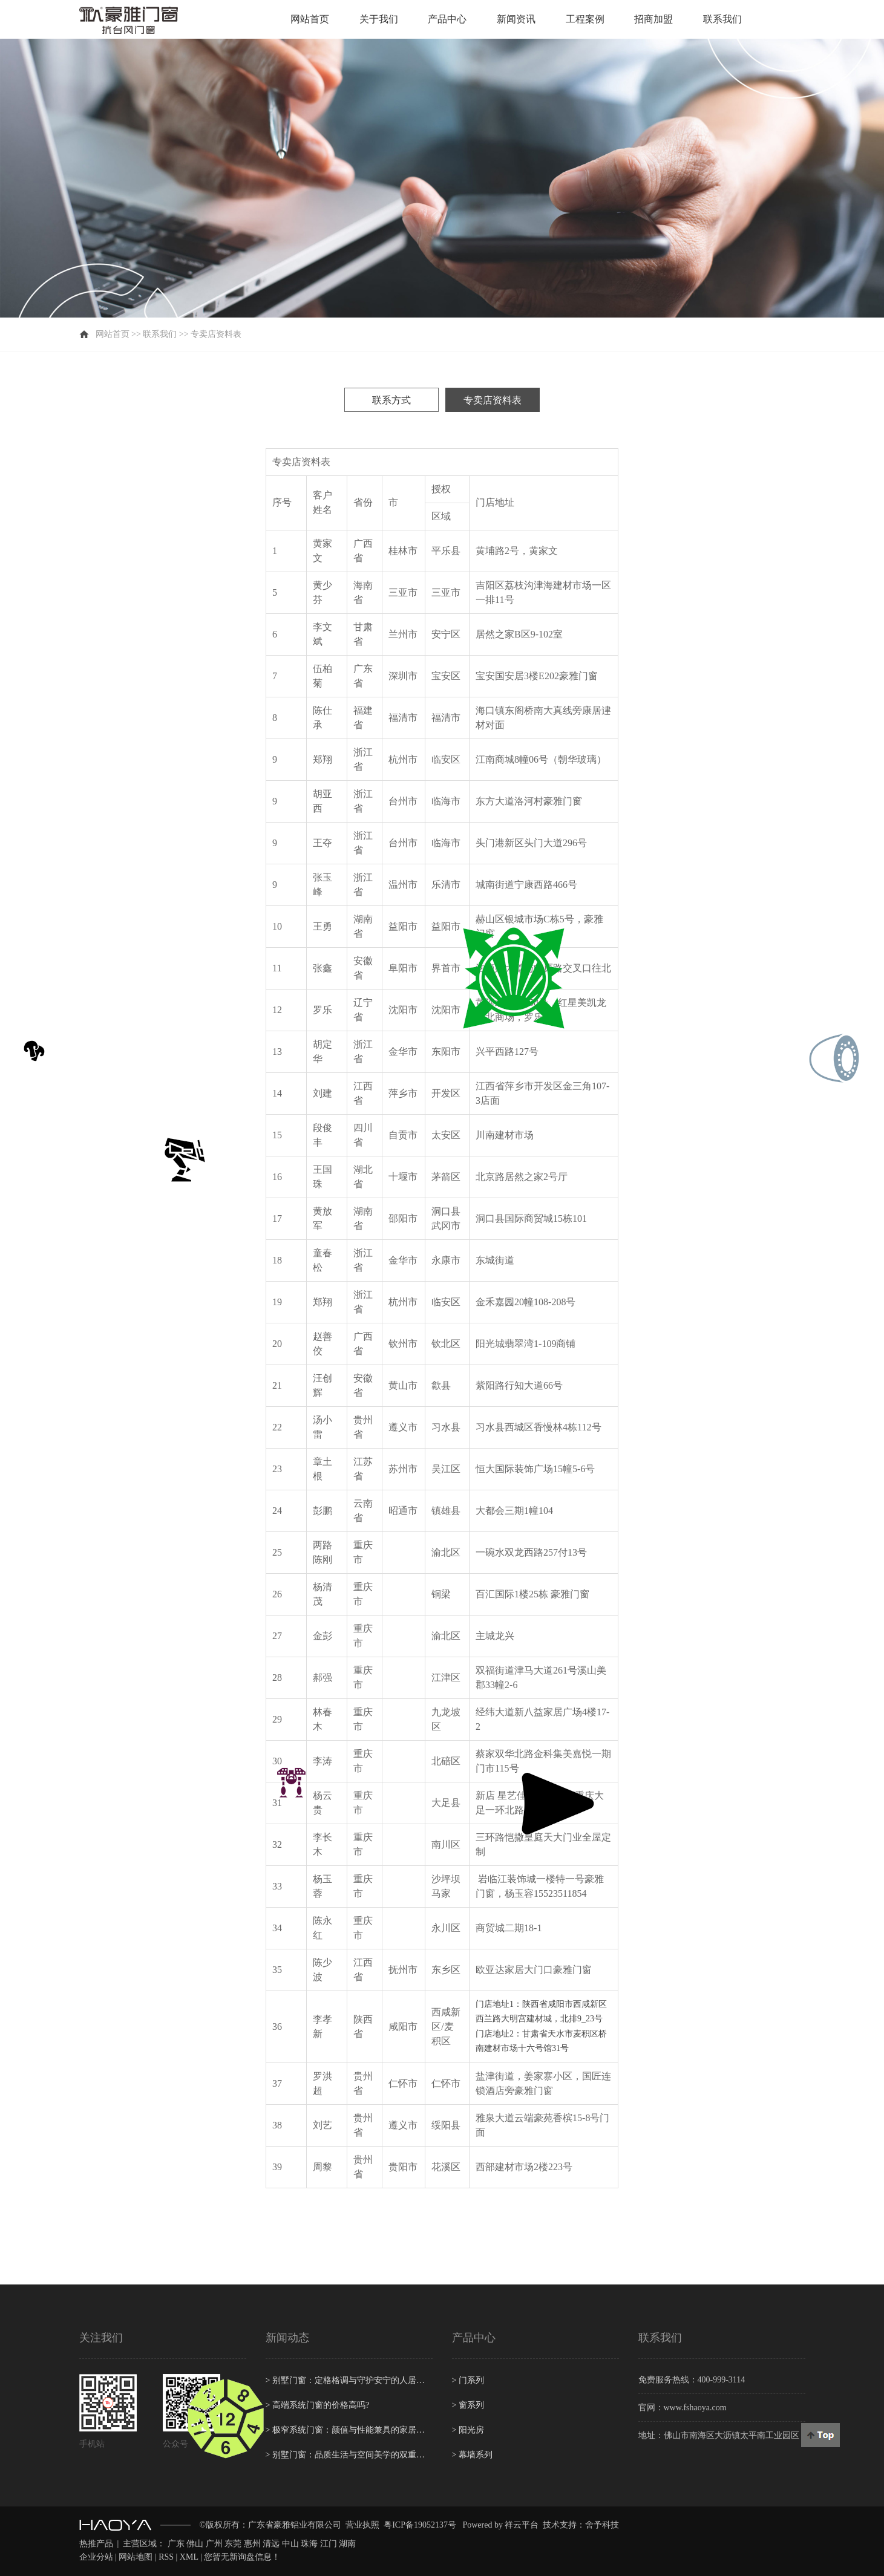  What do you see at coordinates (514, 978) in the screenshot?
I see `share or broadcast game achievement` at bounding box center [514, 978].